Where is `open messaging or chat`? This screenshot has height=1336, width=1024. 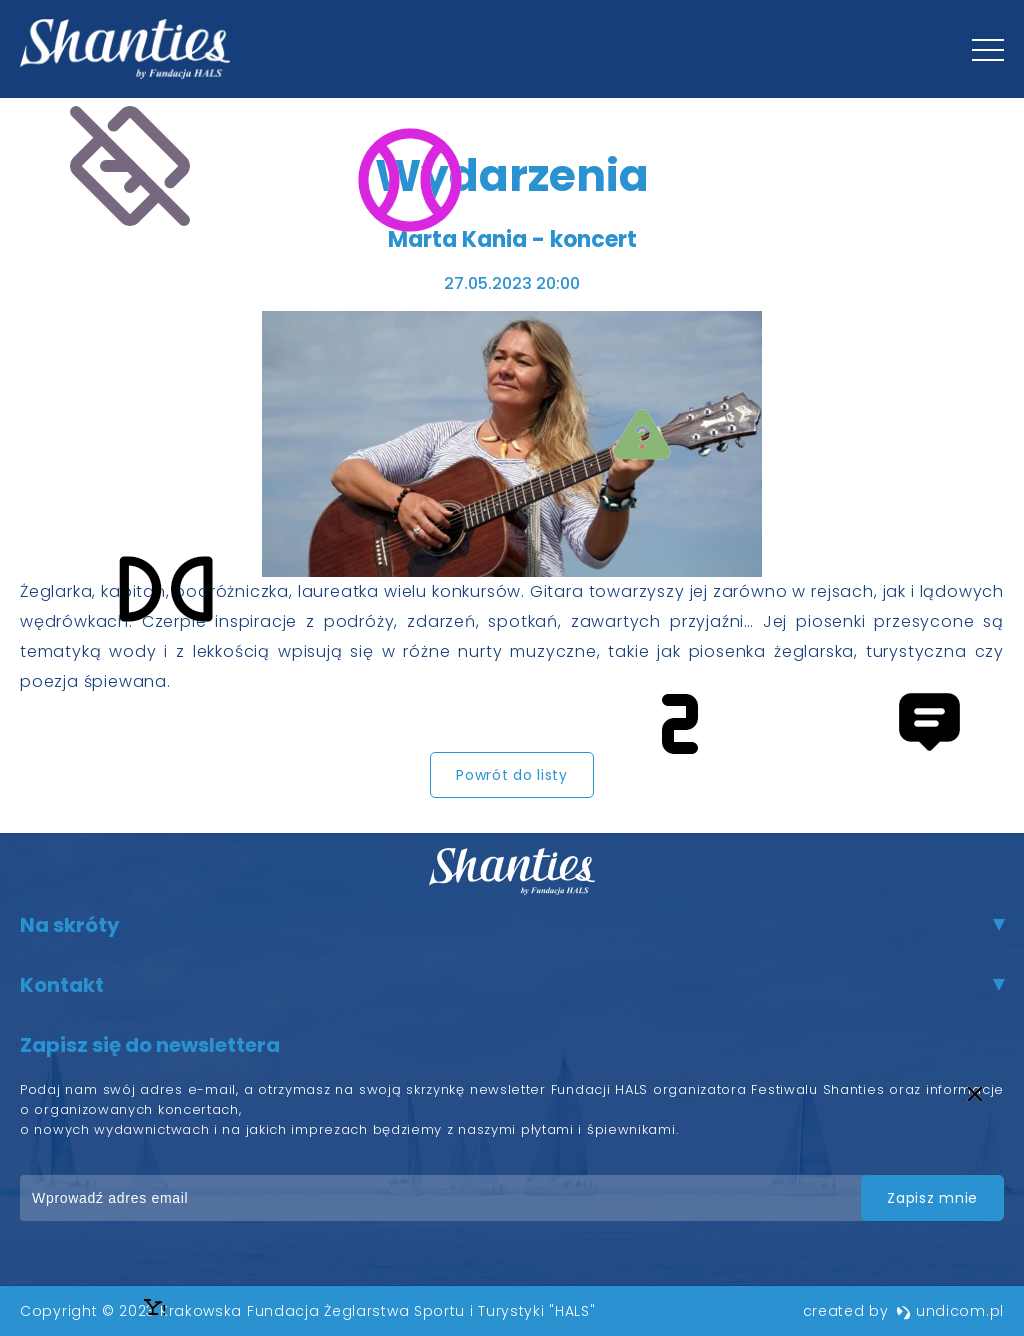 open messaging or chat is located at coordinates (929, 720).